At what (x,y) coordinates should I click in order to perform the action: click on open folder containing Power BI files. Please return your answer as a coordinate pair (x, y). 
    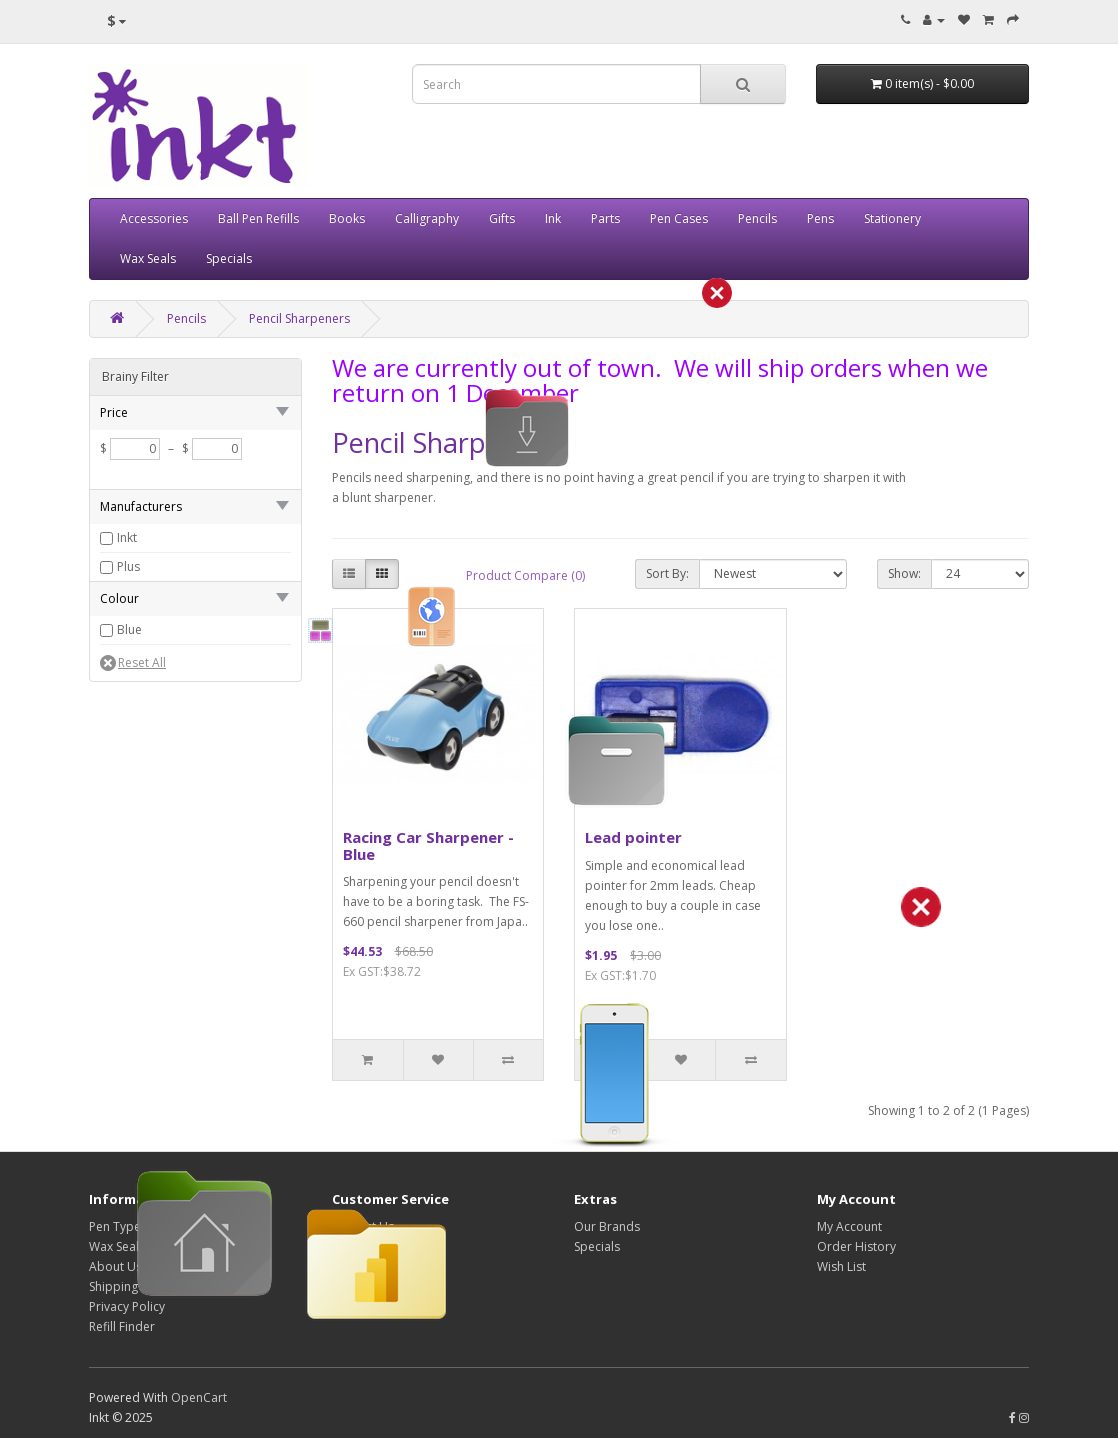
    Looking at the image, I should click on (376, 1268).